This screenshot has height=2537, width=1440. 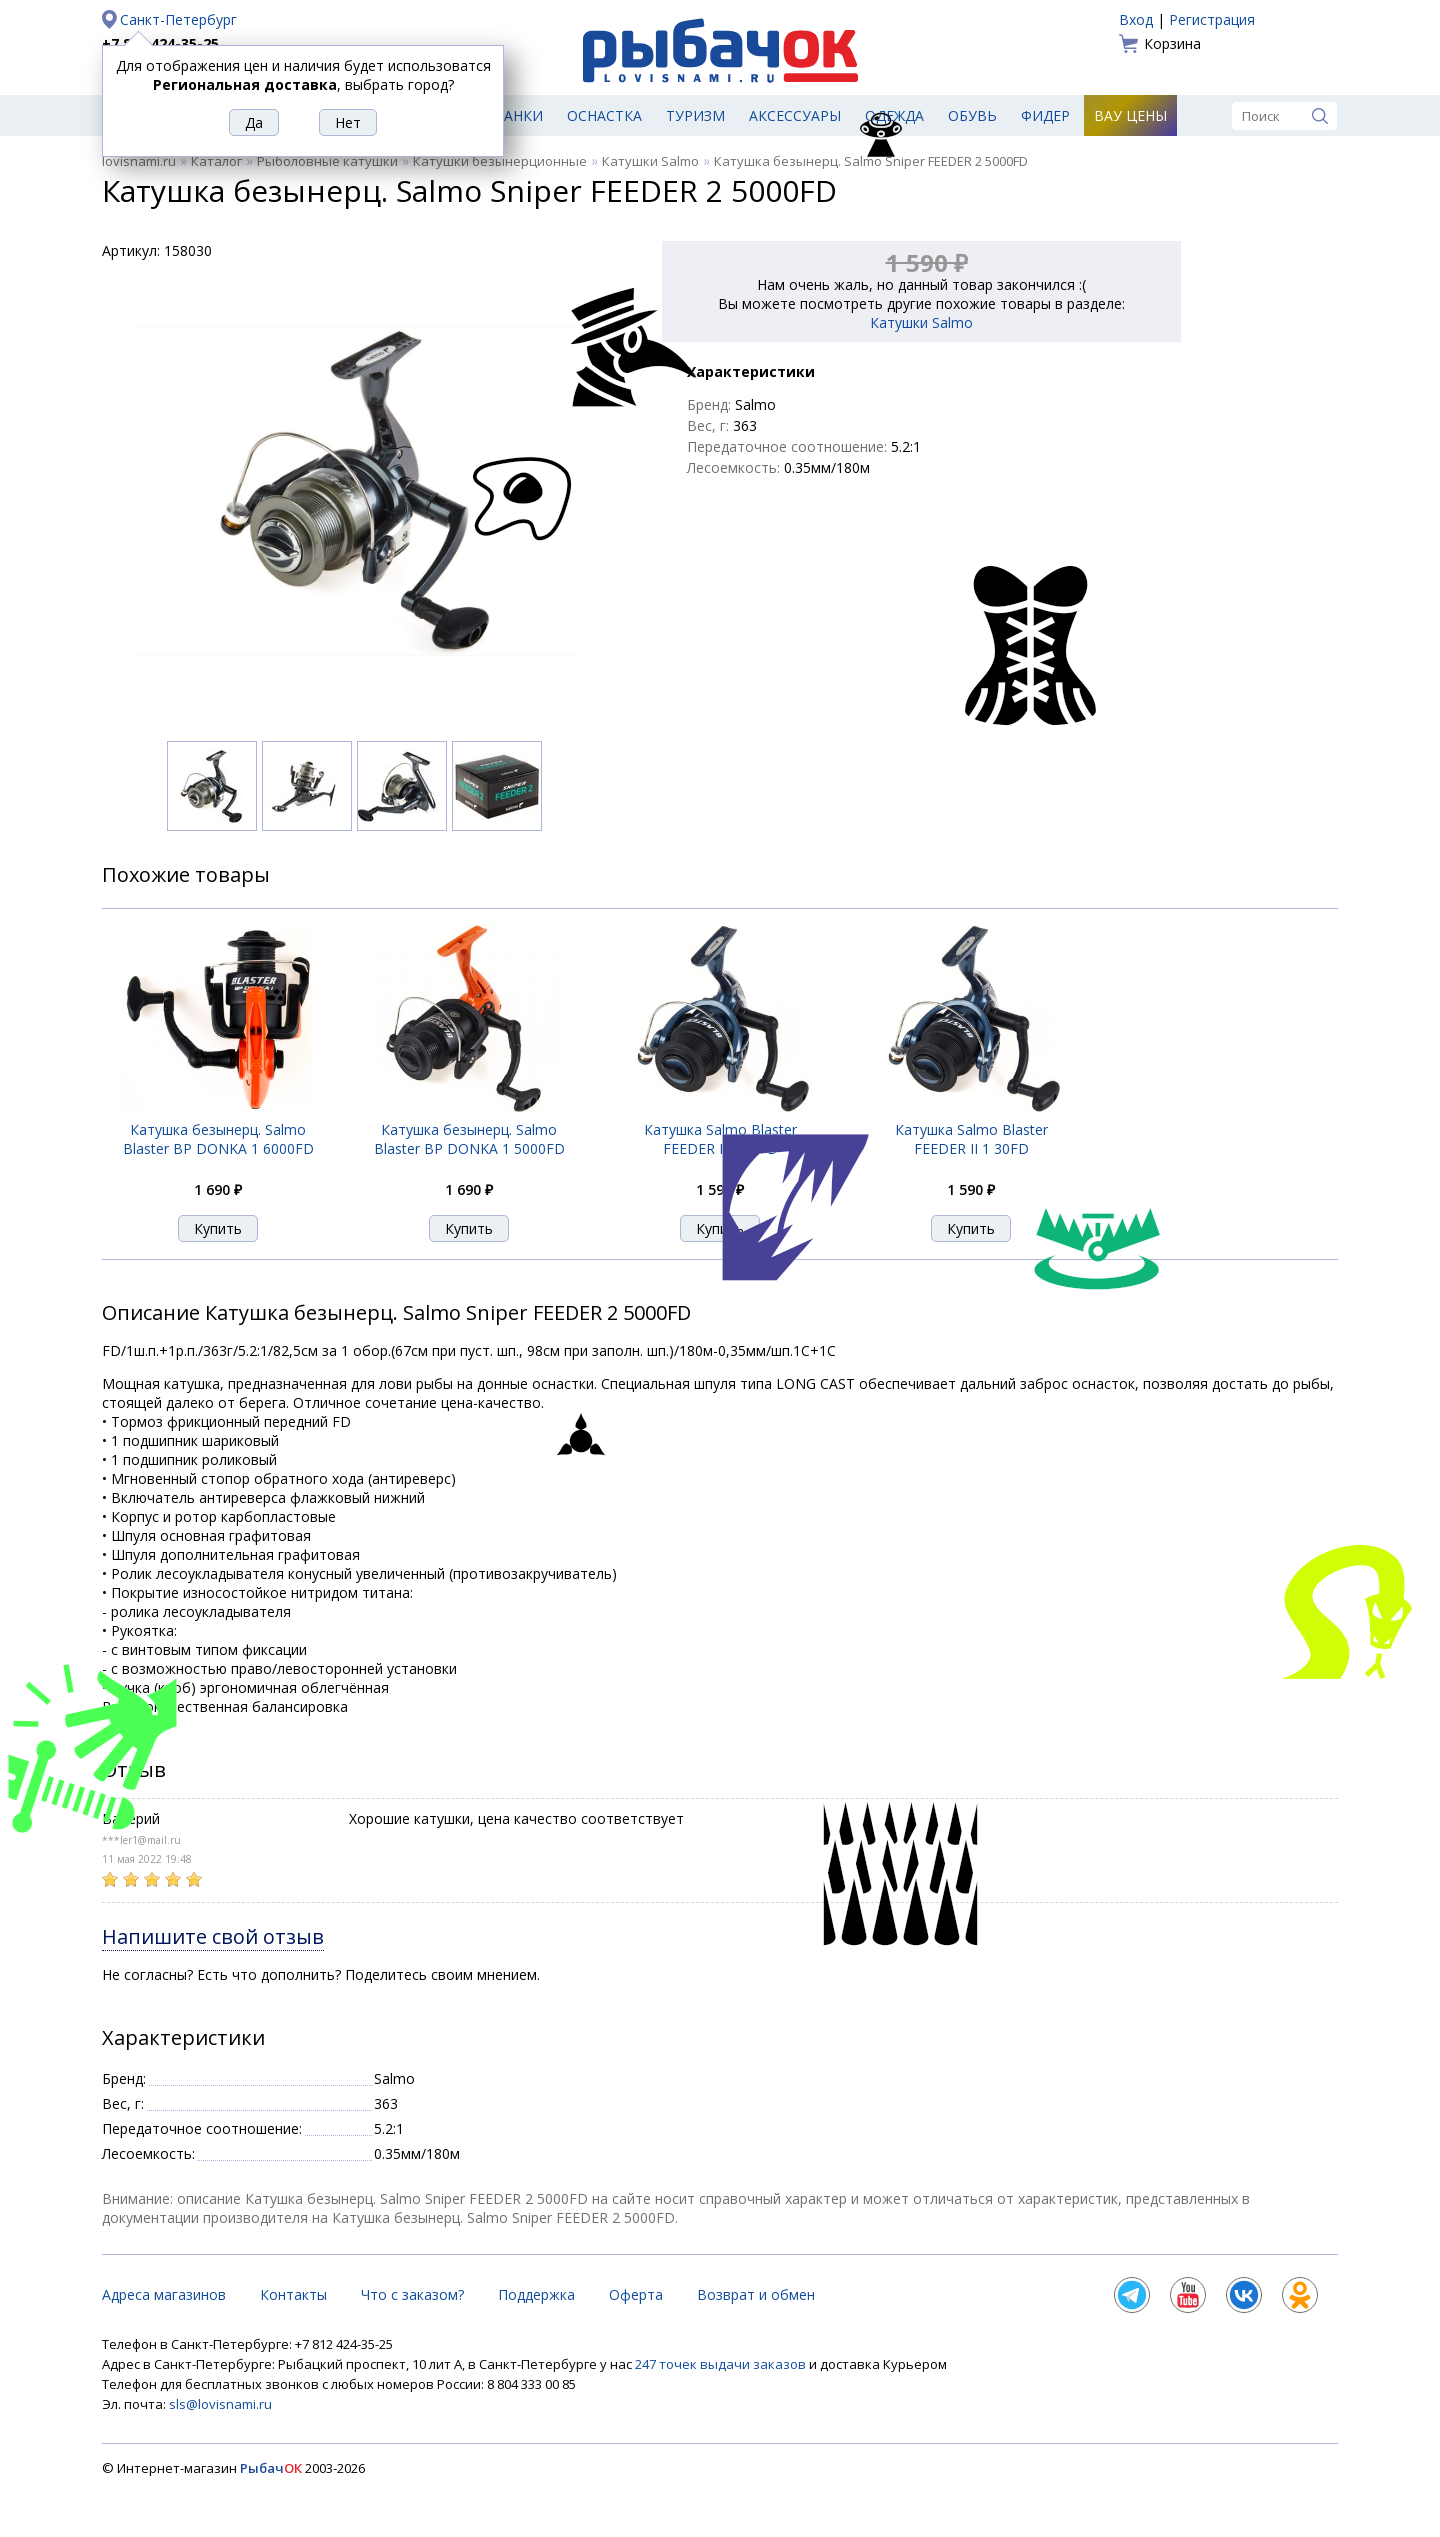 What do you see at coordinates (881, 135) in the screenshot?
I see `access sci-fi or space-themed games` at bounding box center [881, 135].